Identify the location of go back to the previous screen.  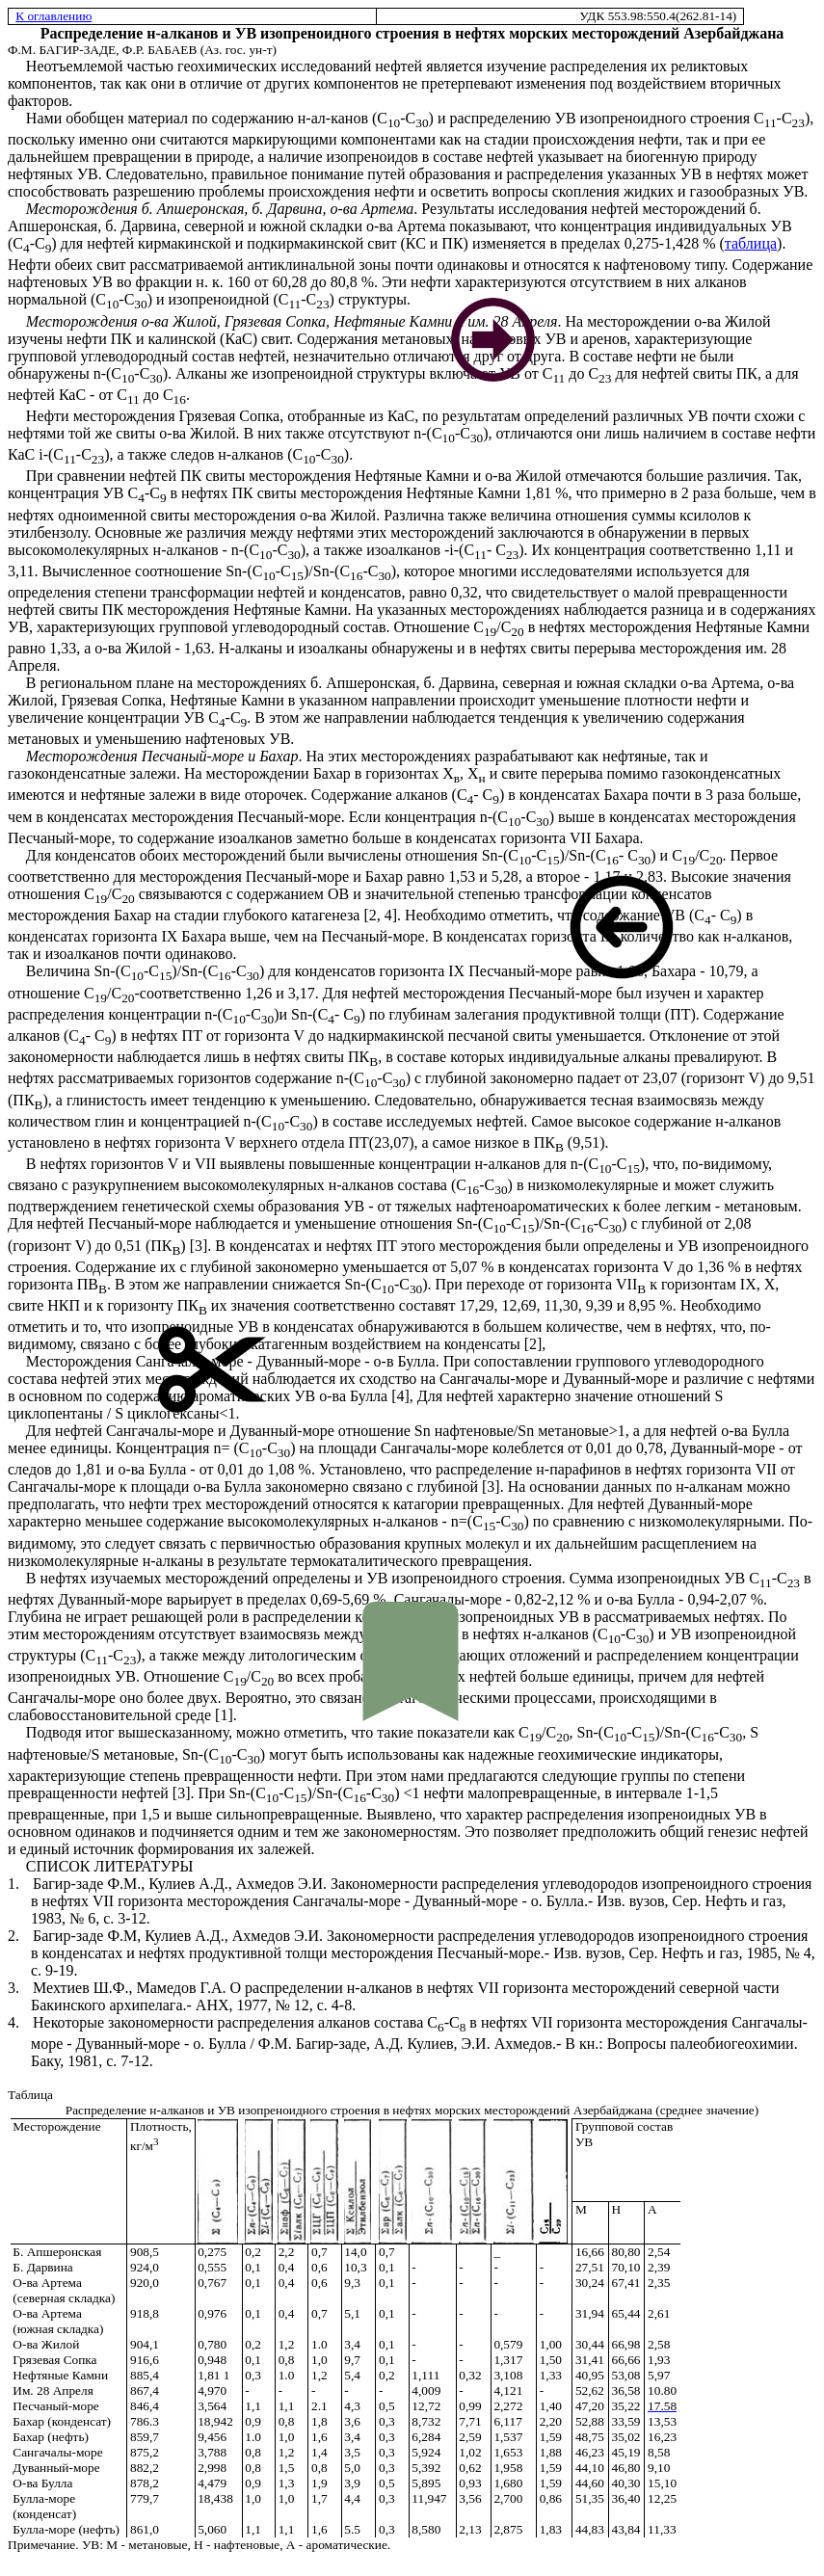
(622, 927).